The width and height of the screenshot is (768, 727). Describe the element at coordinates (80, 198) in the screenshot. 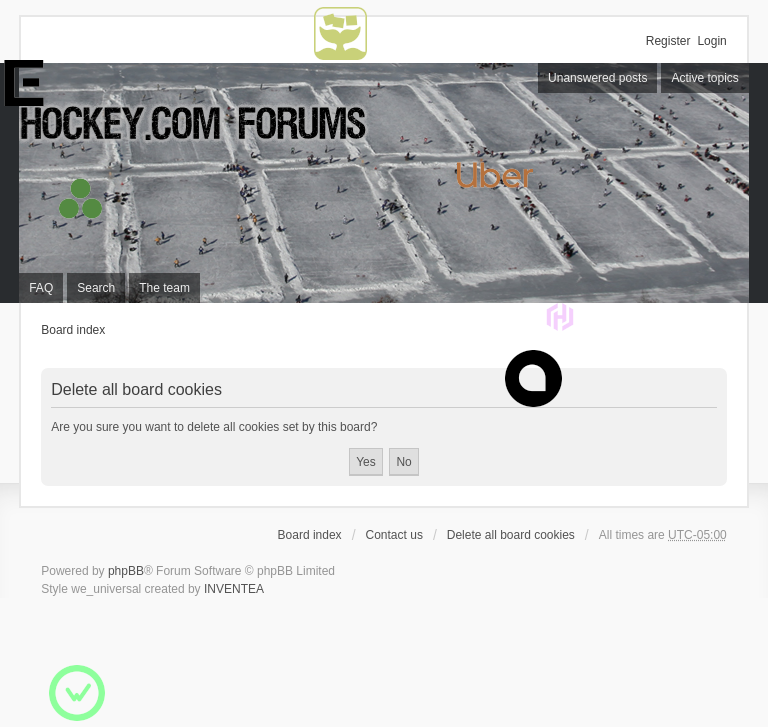

I see `julia programming language logo` at that location.